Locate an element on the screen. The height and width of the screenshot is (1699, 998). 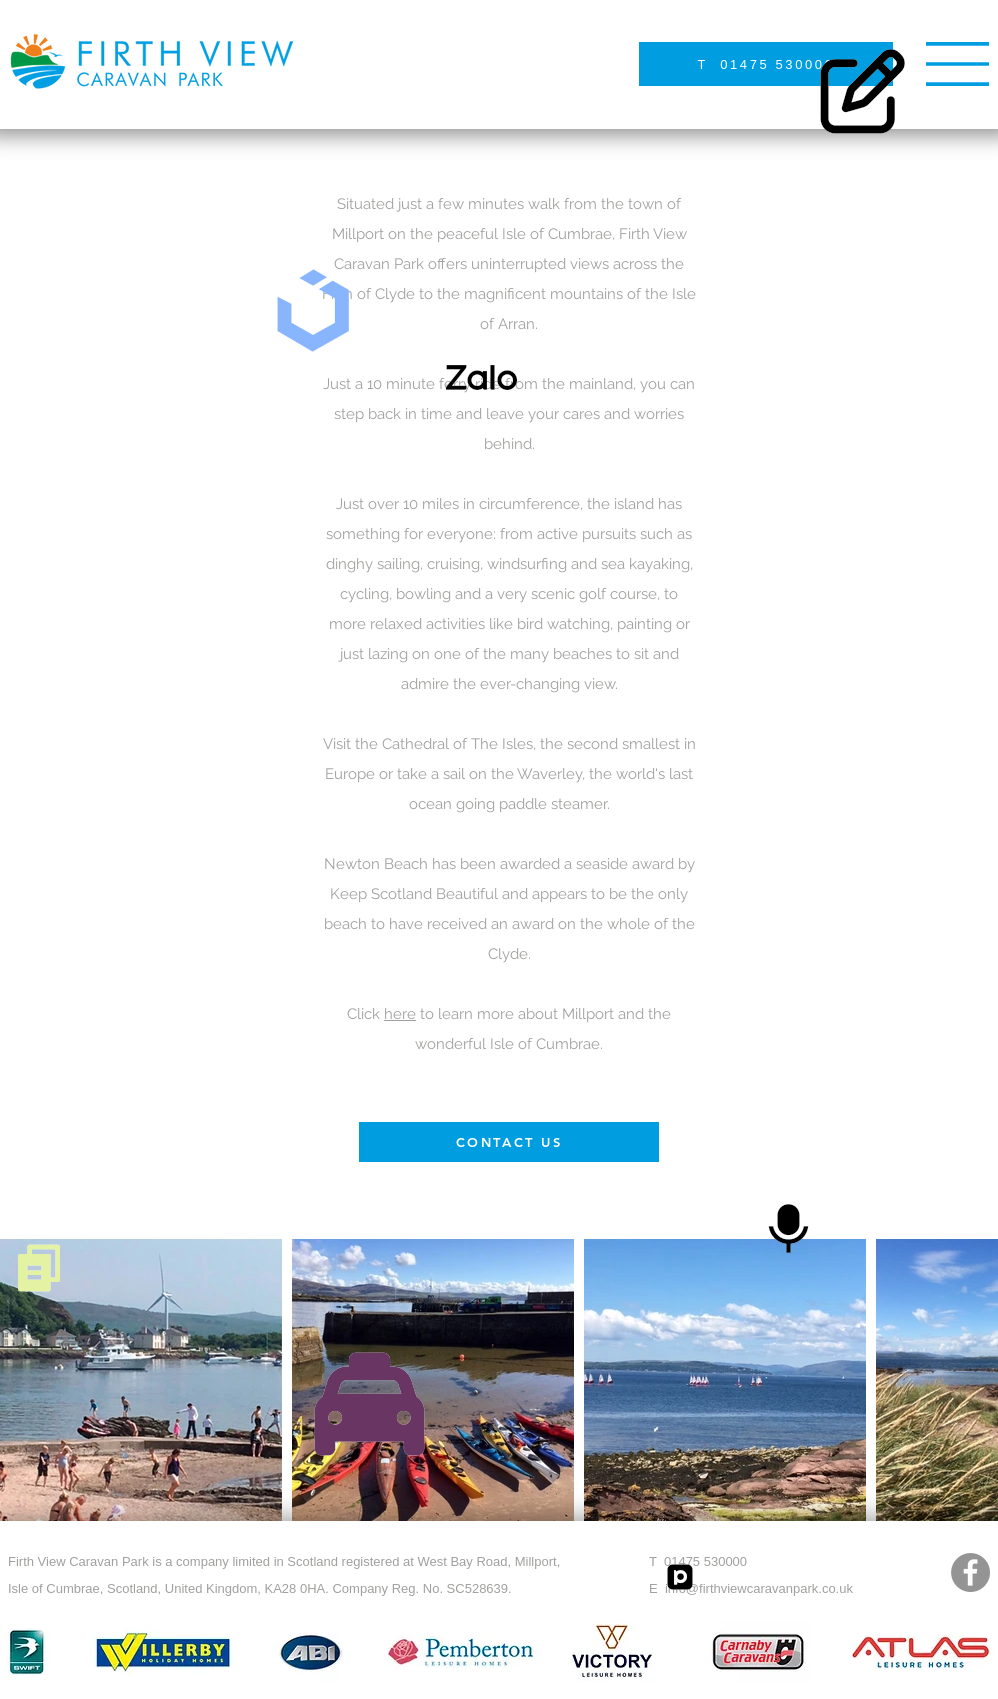
request a taxi or cab ride is located at coordinates (369, 1407).